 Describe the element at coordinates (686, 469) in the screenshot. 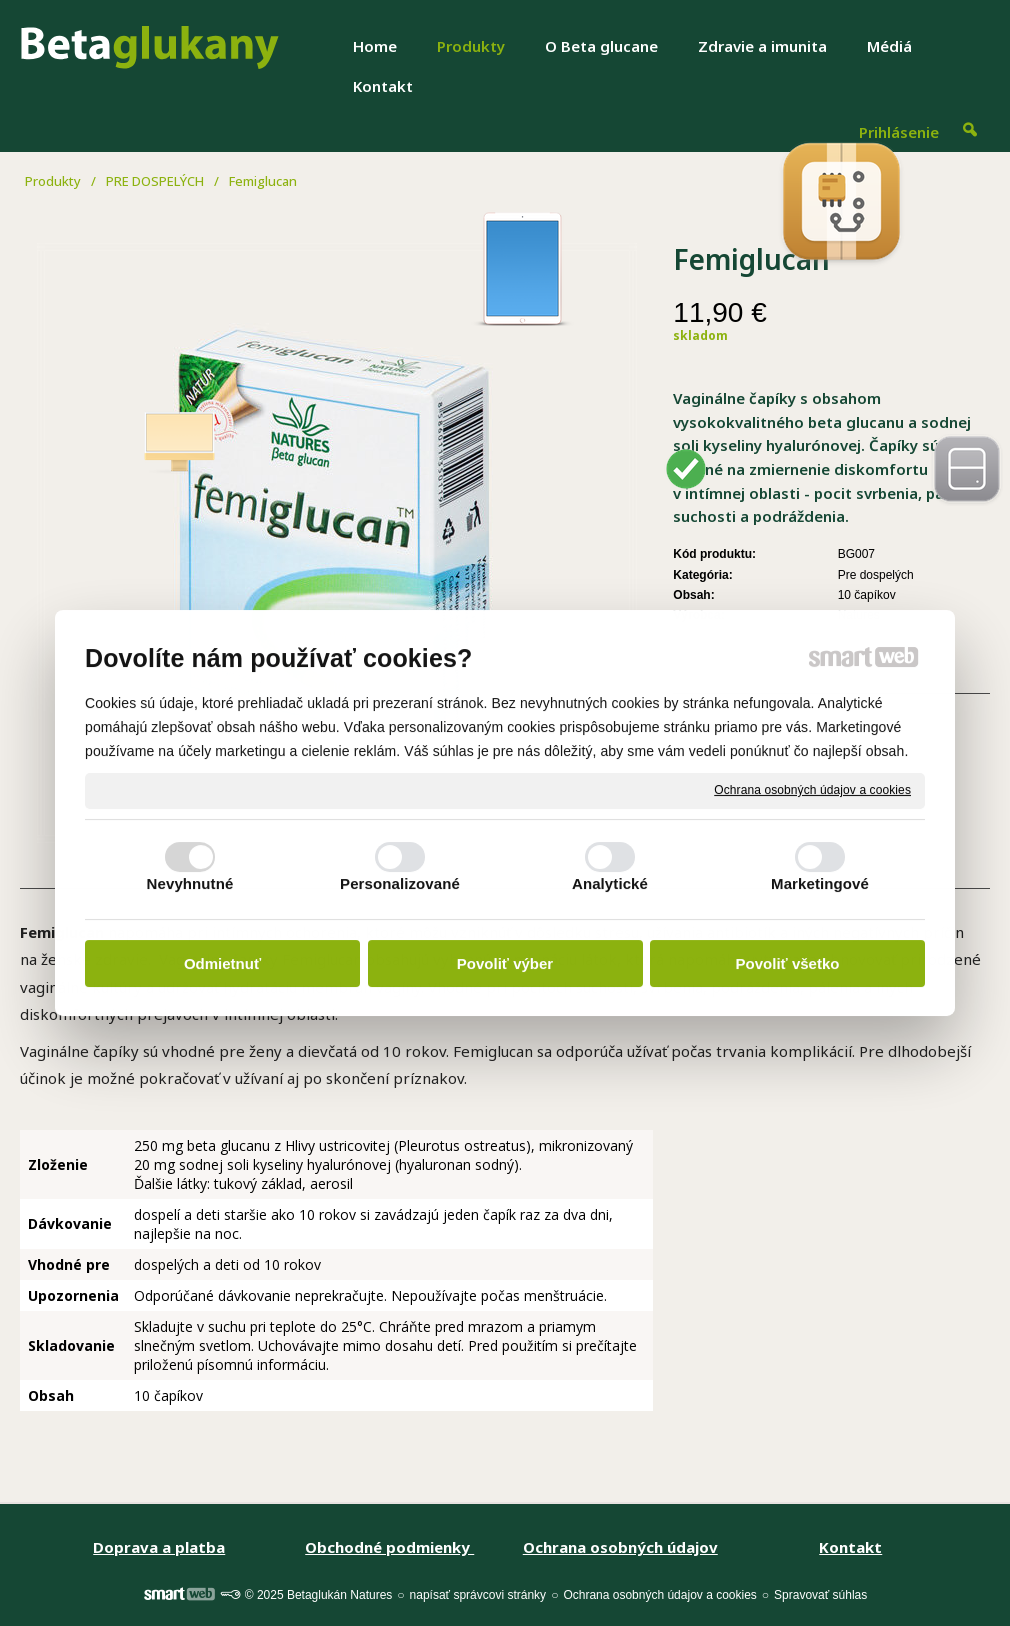

I see `indicates a default or selected item` at that location.